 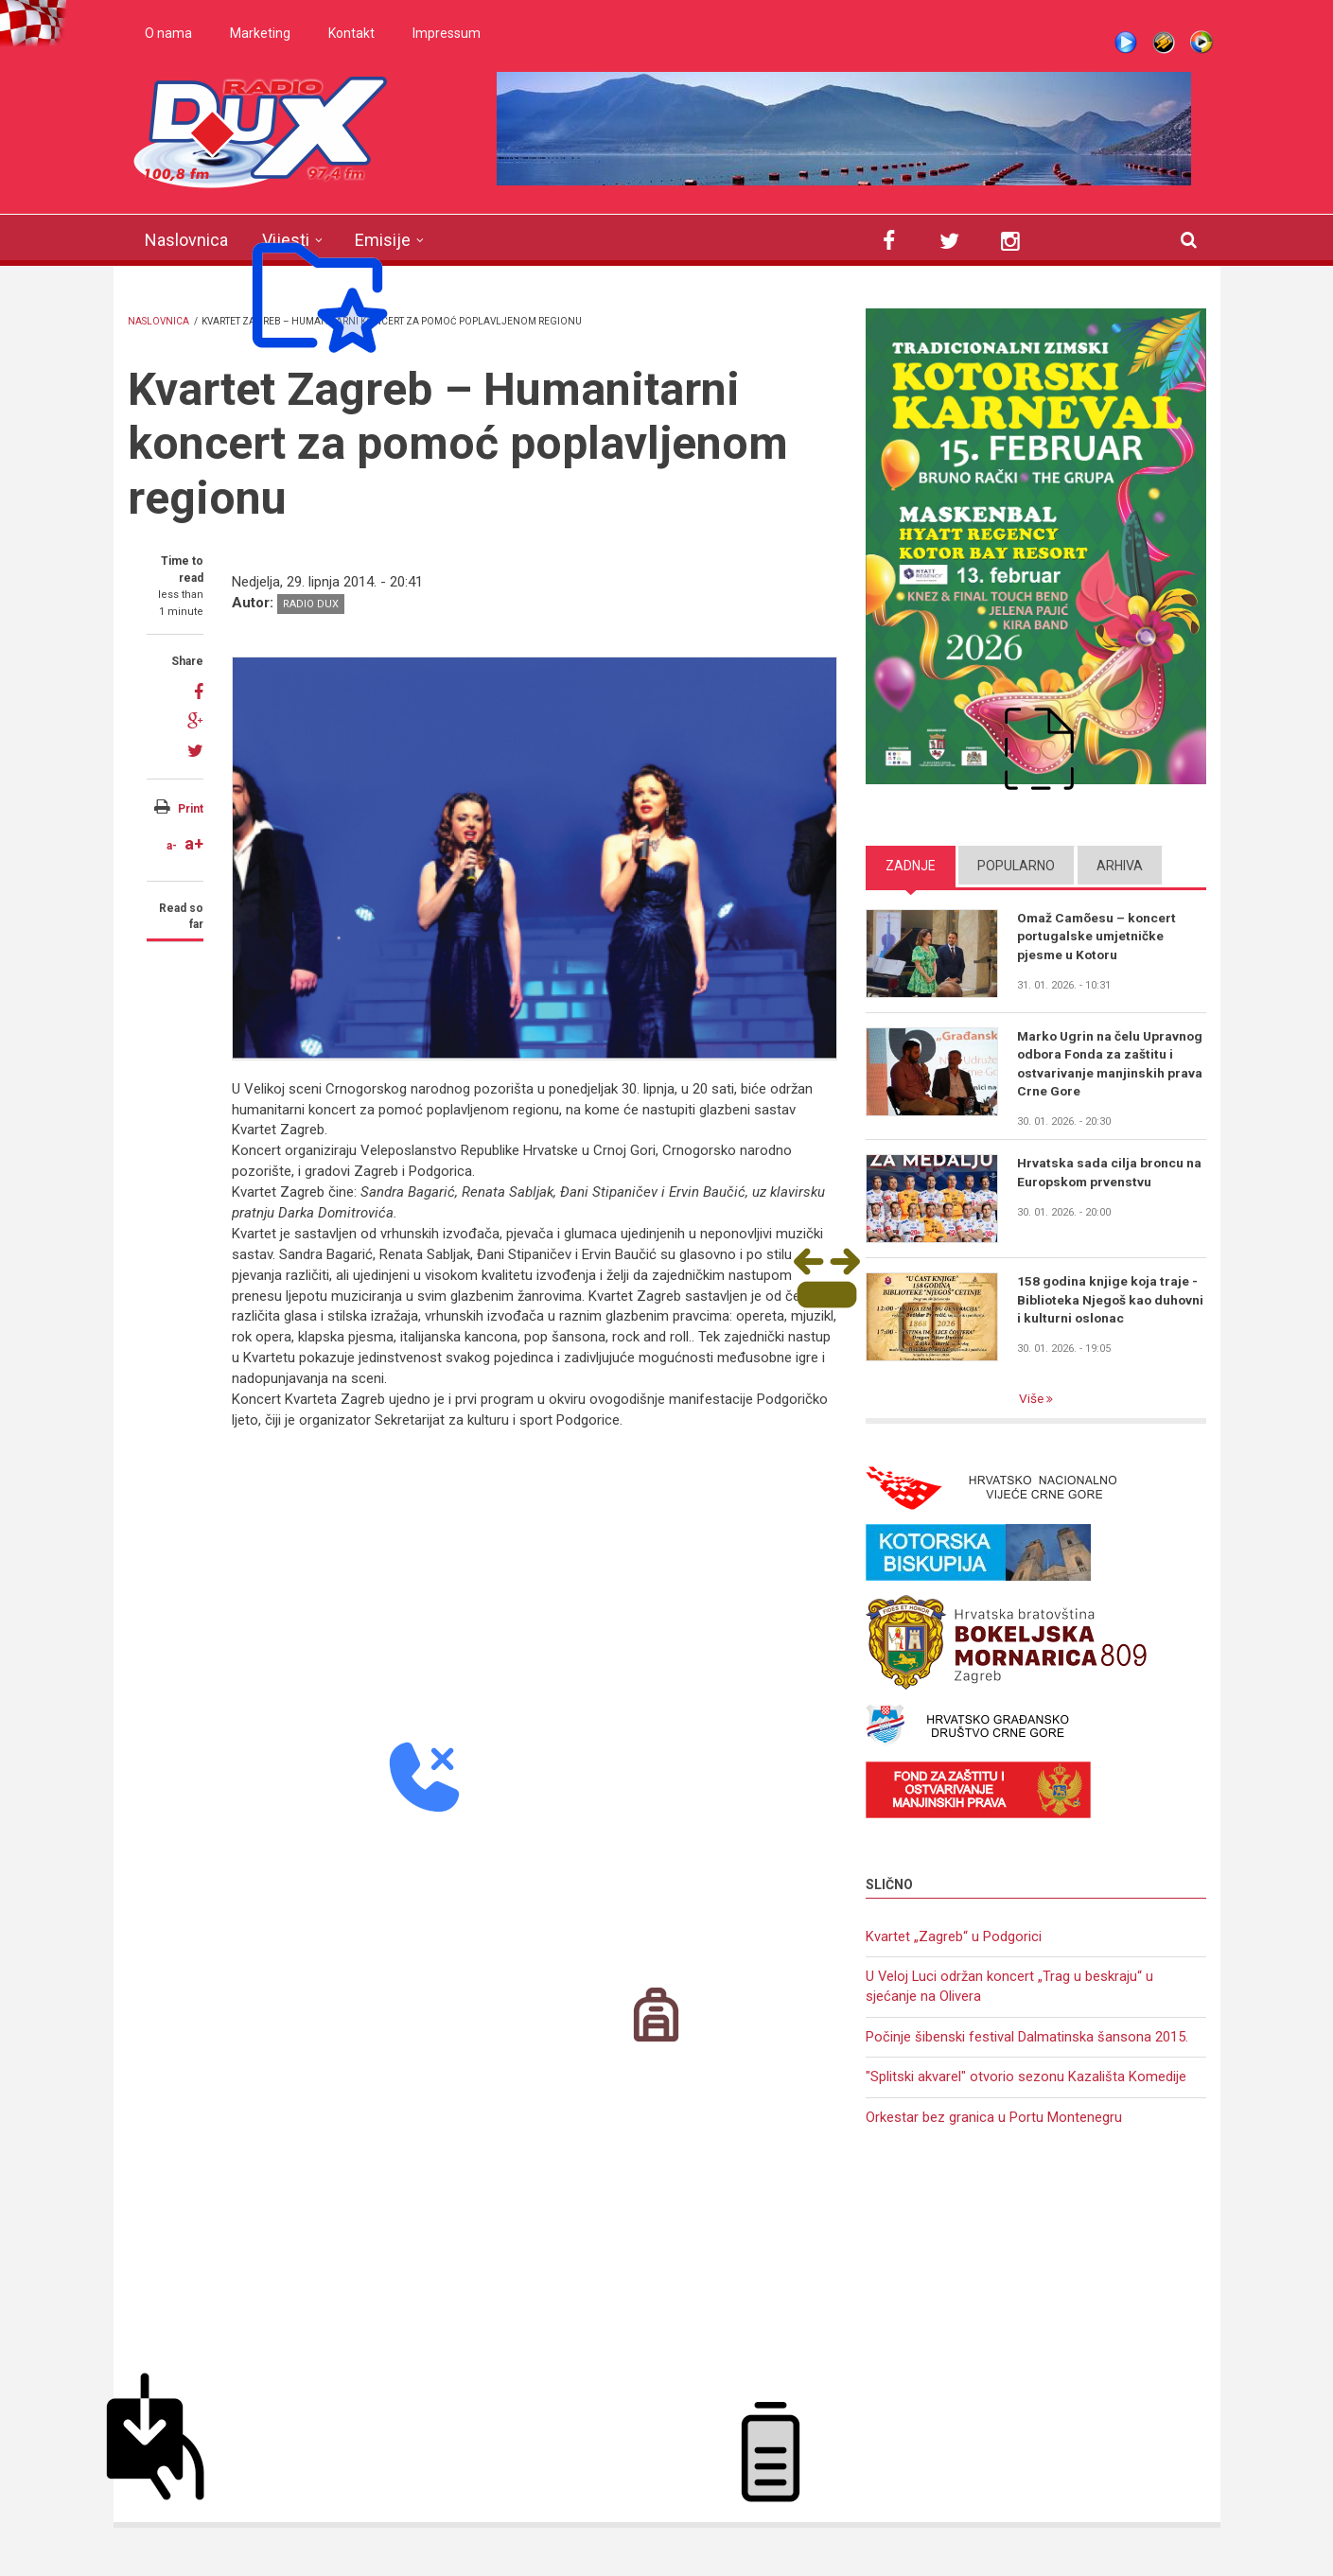 What do you see at coordinates (1039, 748) in the screenshot?
I see `upload or select a file` at bounding box center [1039, 748].